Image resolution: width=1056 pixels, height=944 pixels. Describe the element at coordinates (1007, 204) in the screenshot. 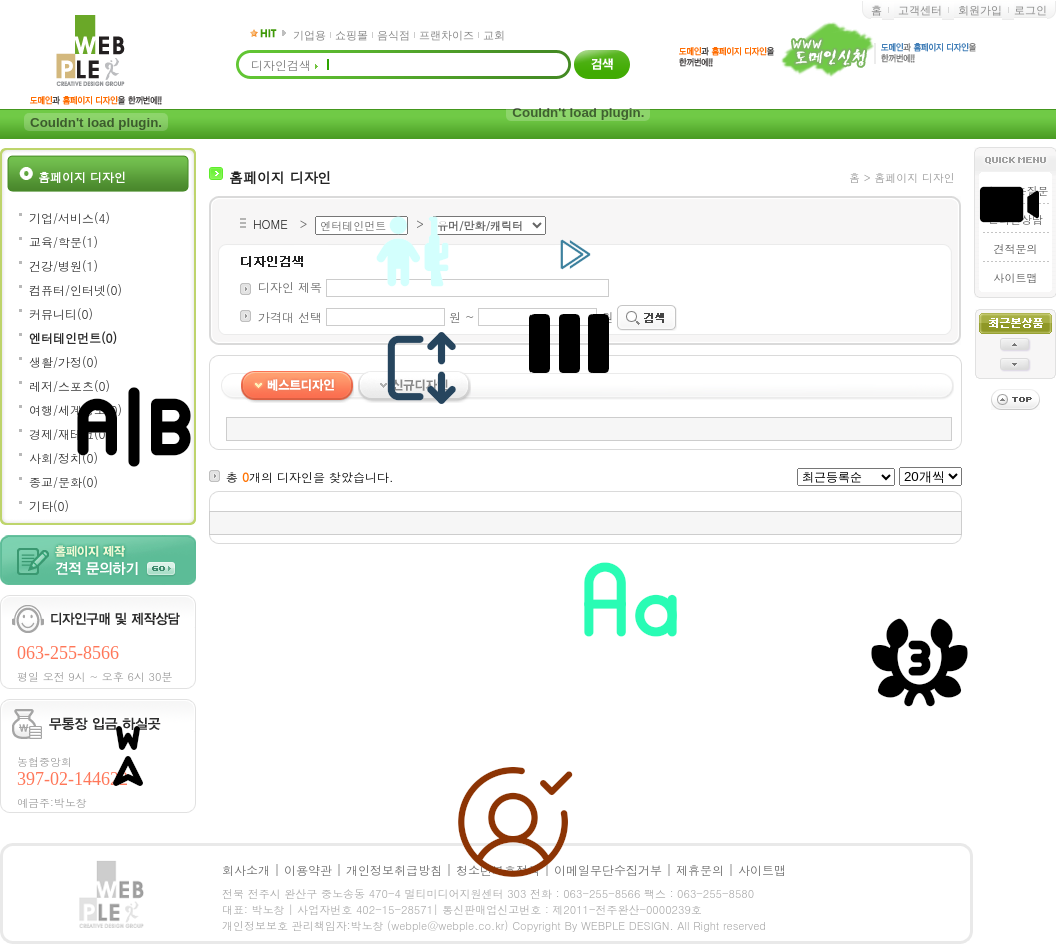

I see `start a video call` at that location.